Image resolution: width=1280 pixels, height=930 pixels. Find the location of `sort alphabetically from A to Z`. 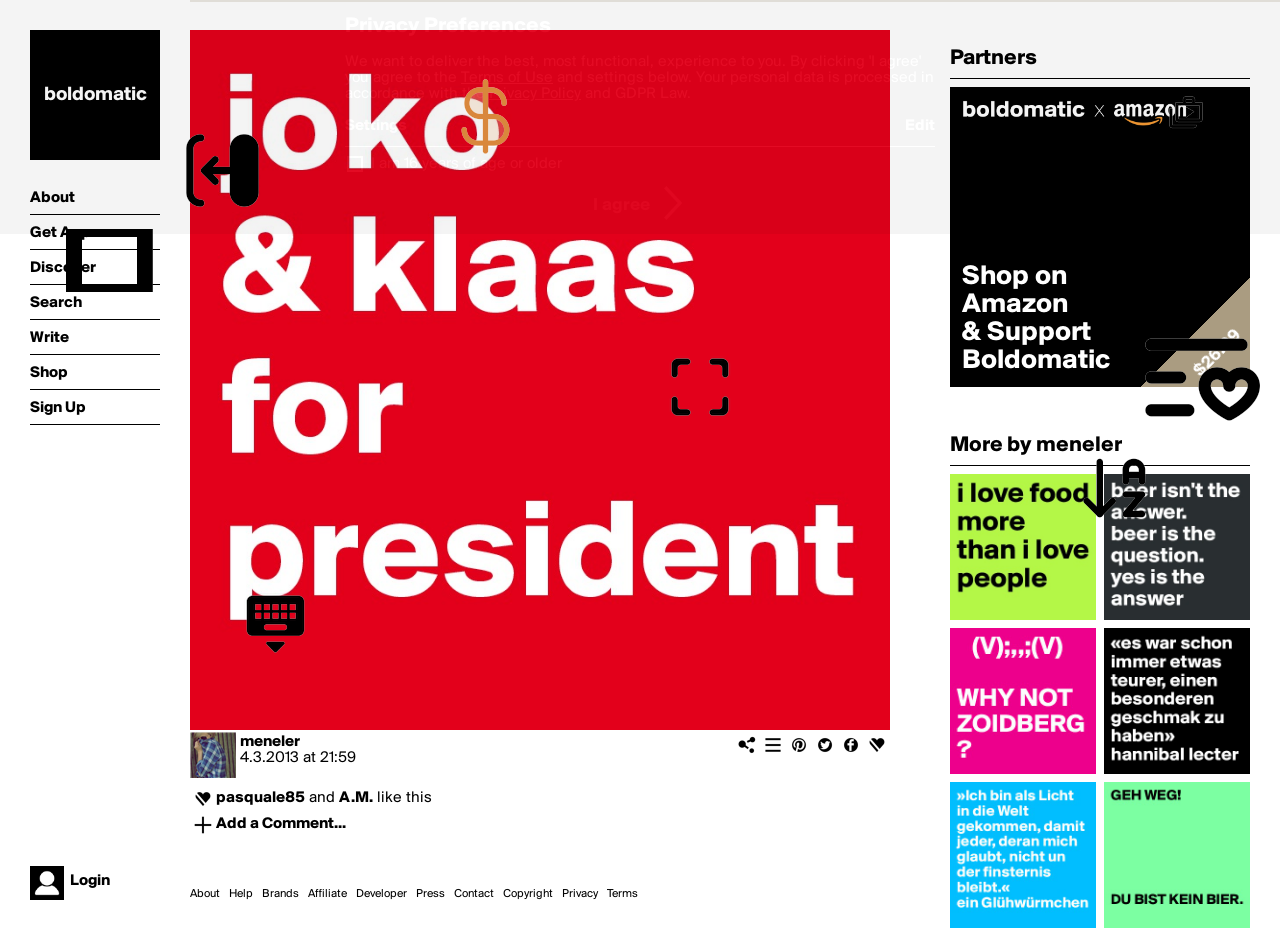

sort alphabetically from A to Z is located at coordinates (1116, 488).